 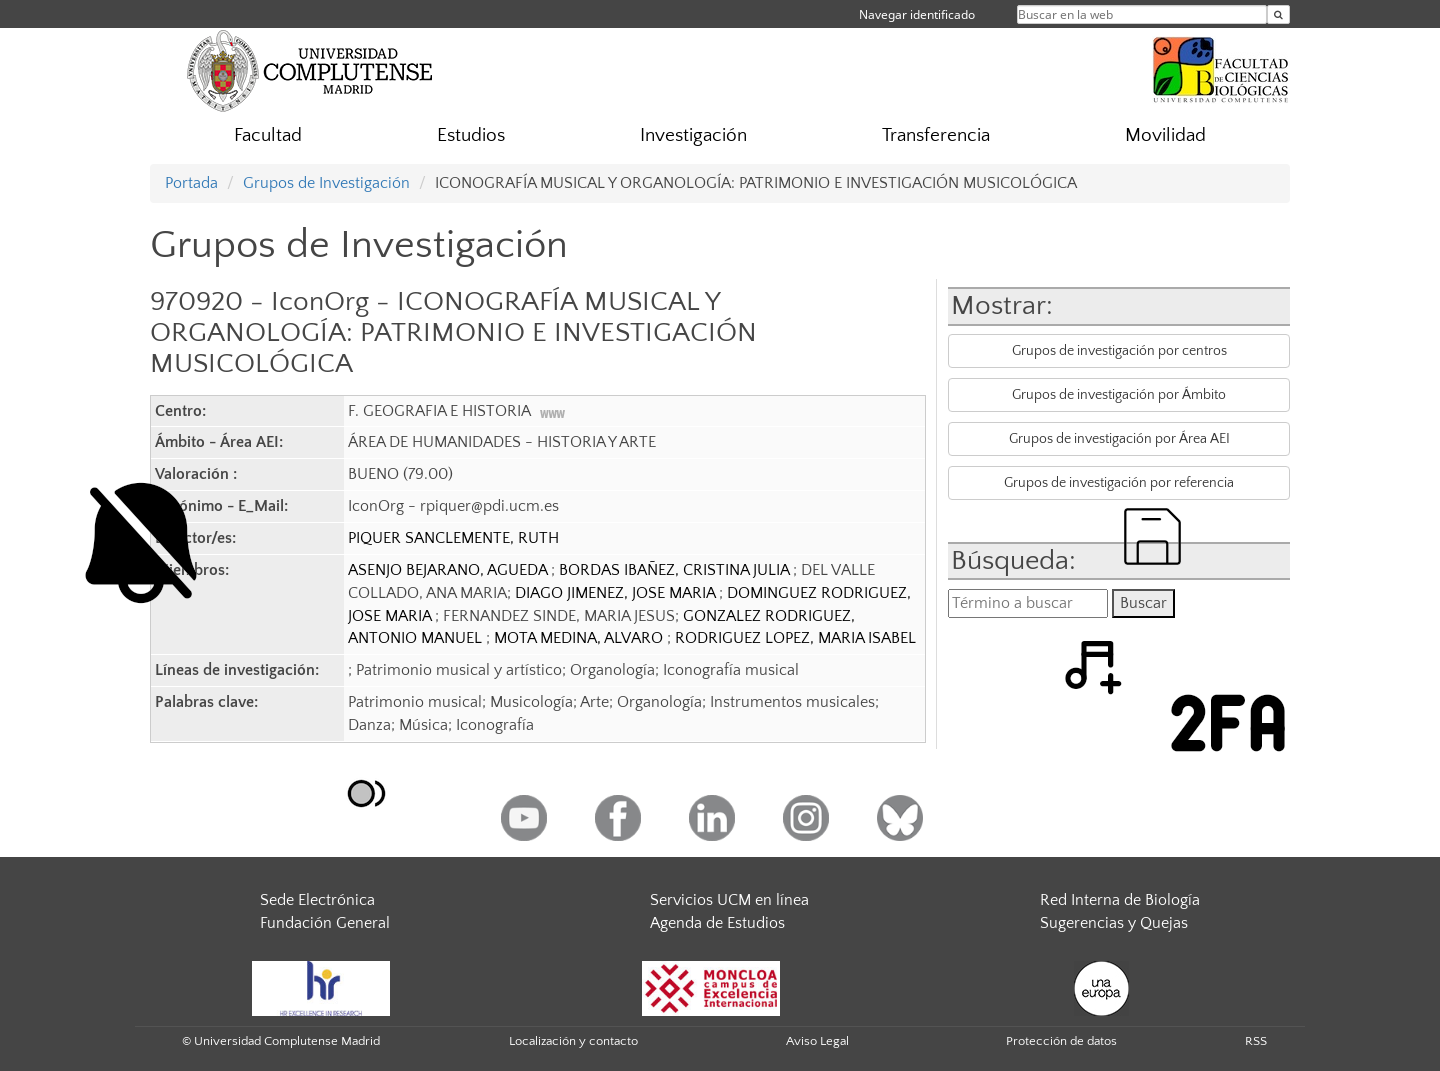 I want to click on add a new song to your library, so click(x=1092, y=665).